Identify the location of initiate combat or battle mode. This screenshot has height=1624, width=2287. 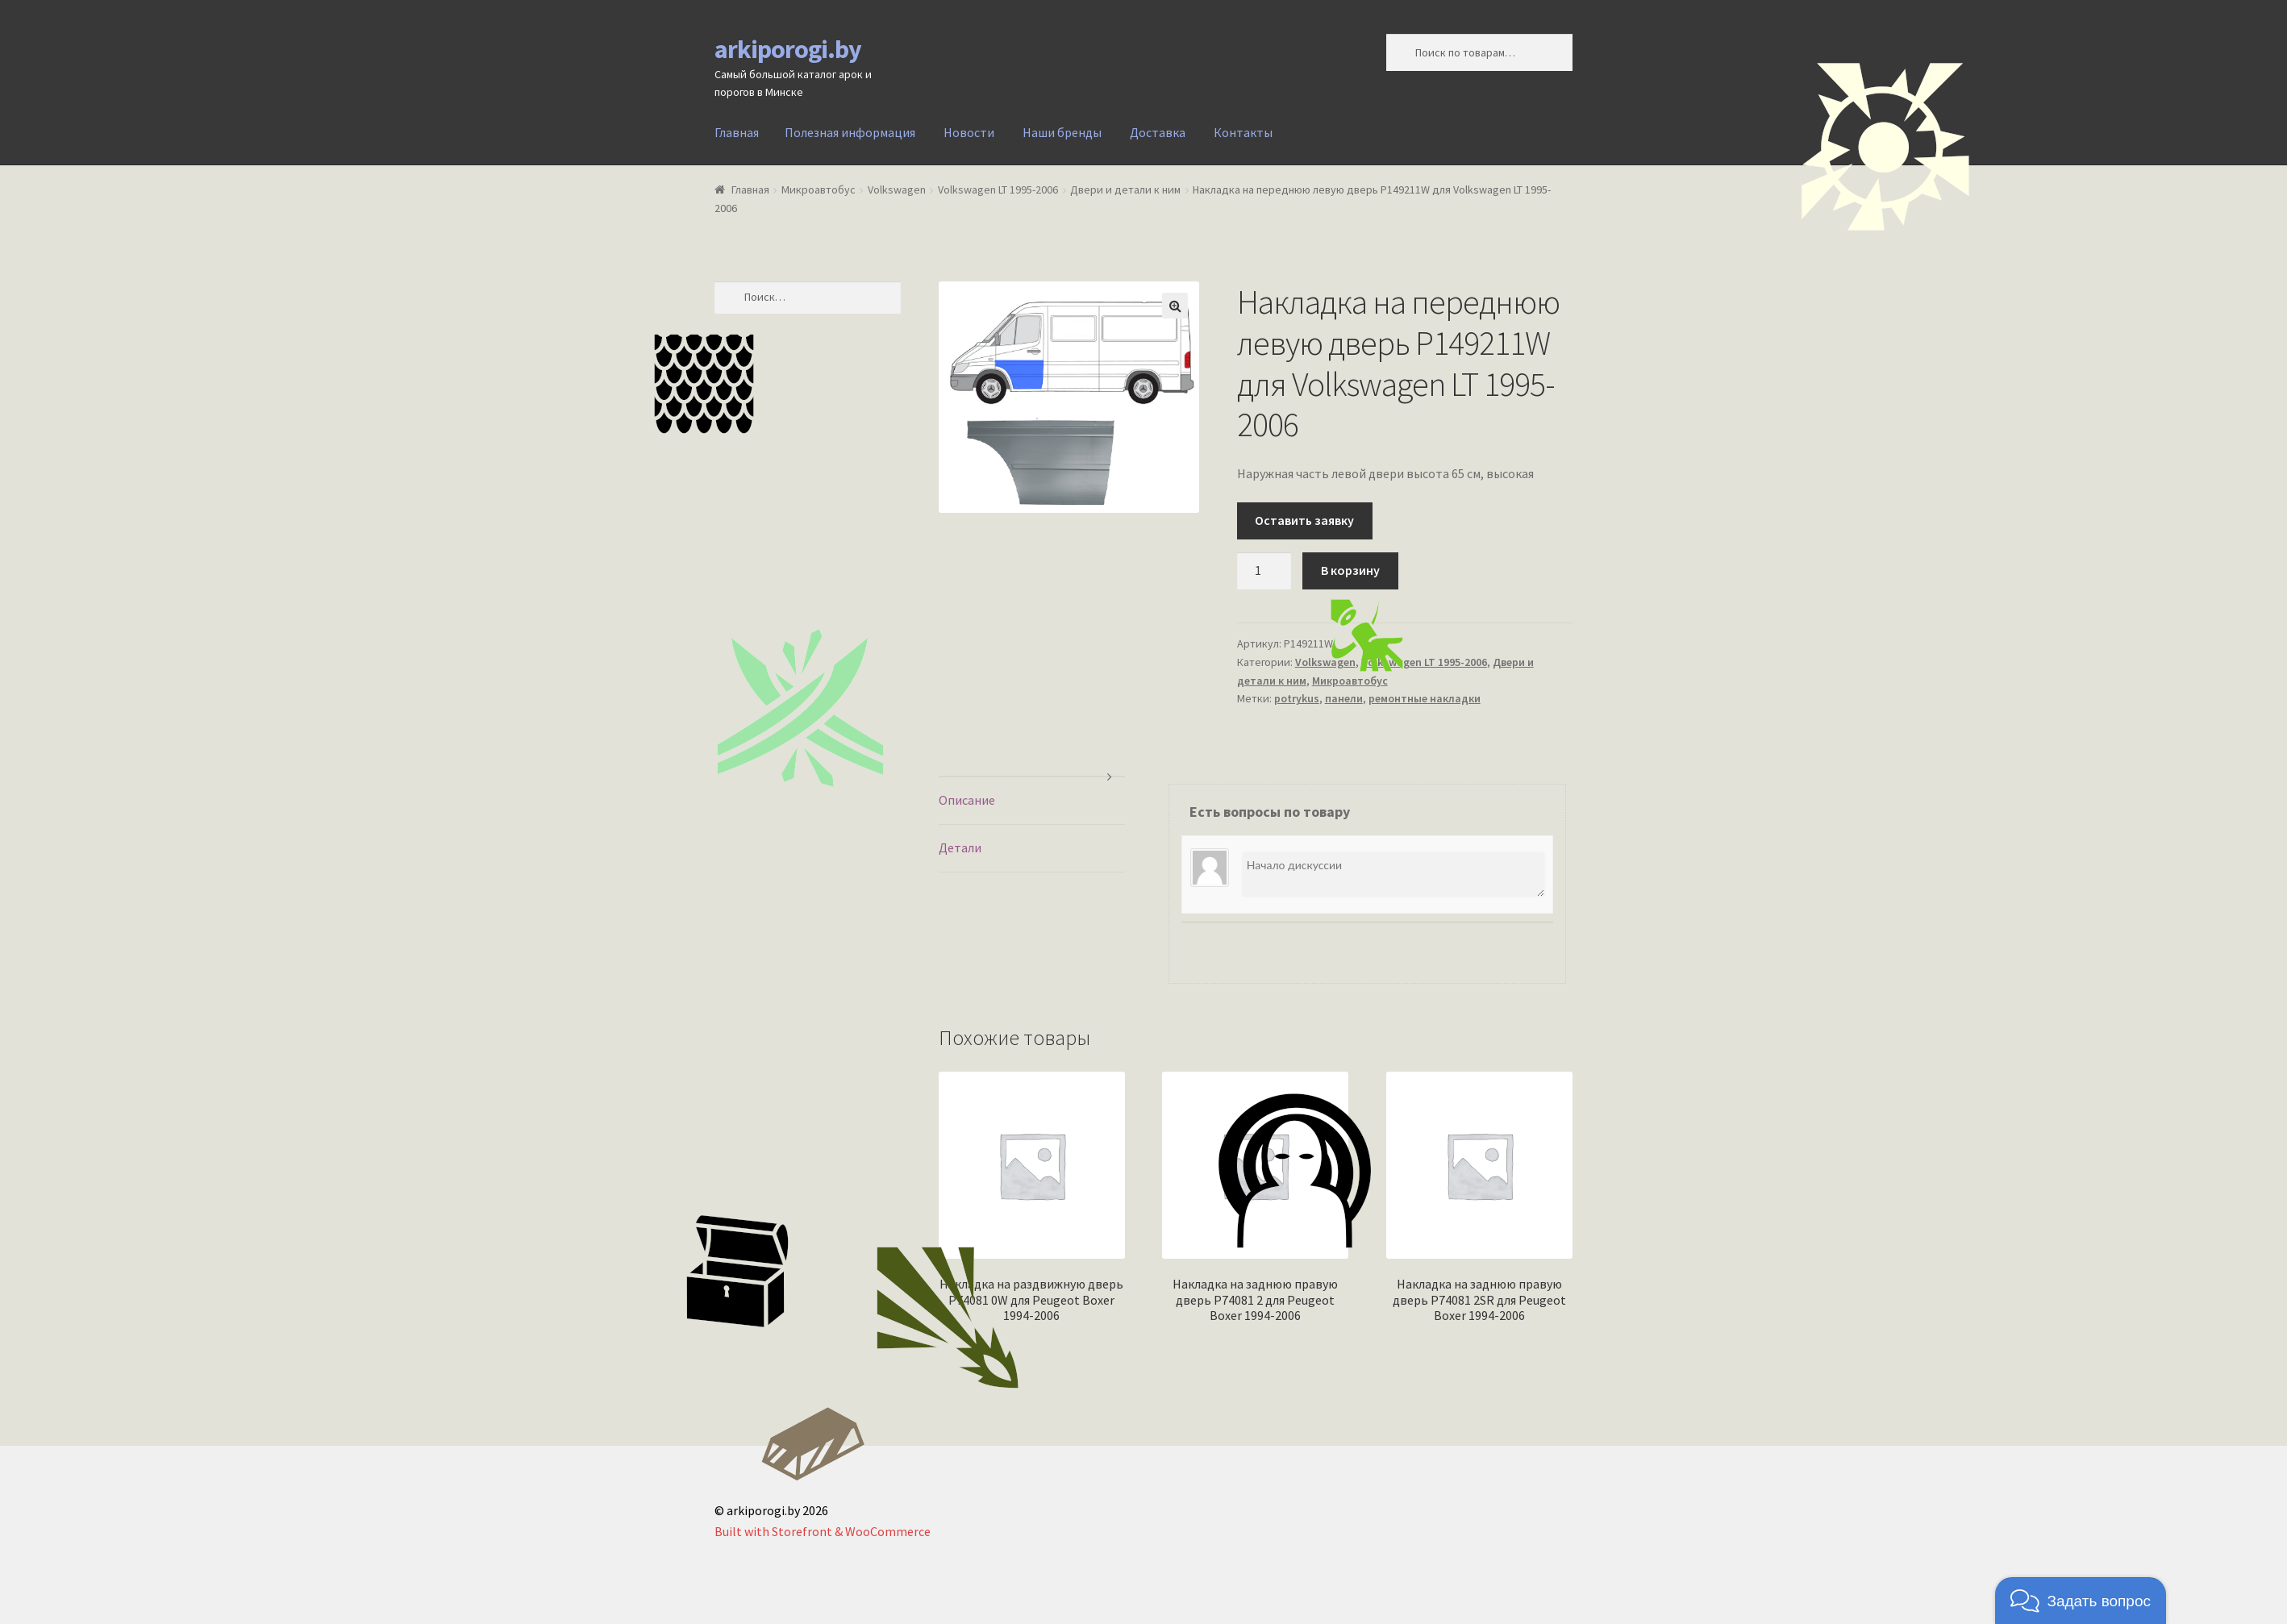
(800, 710).